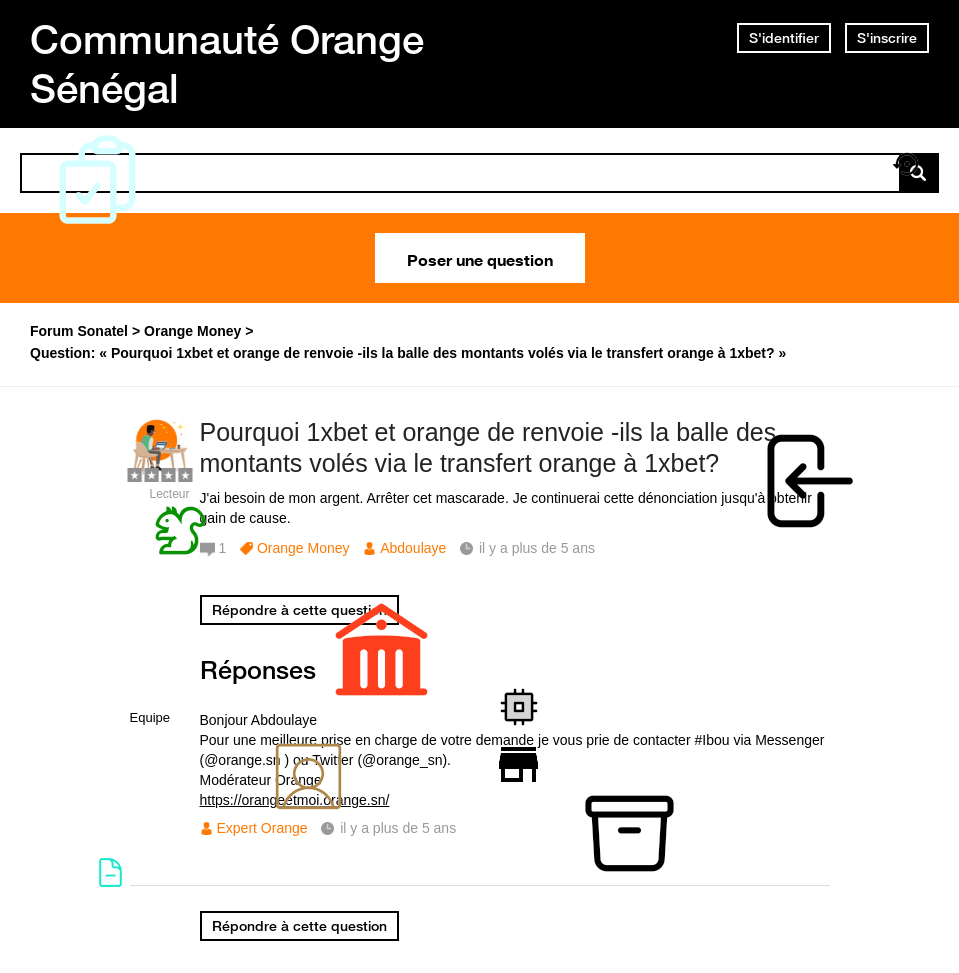 The height and width of the screenshot is (973, 959). I want to click on view user profile, so click(308, 776).